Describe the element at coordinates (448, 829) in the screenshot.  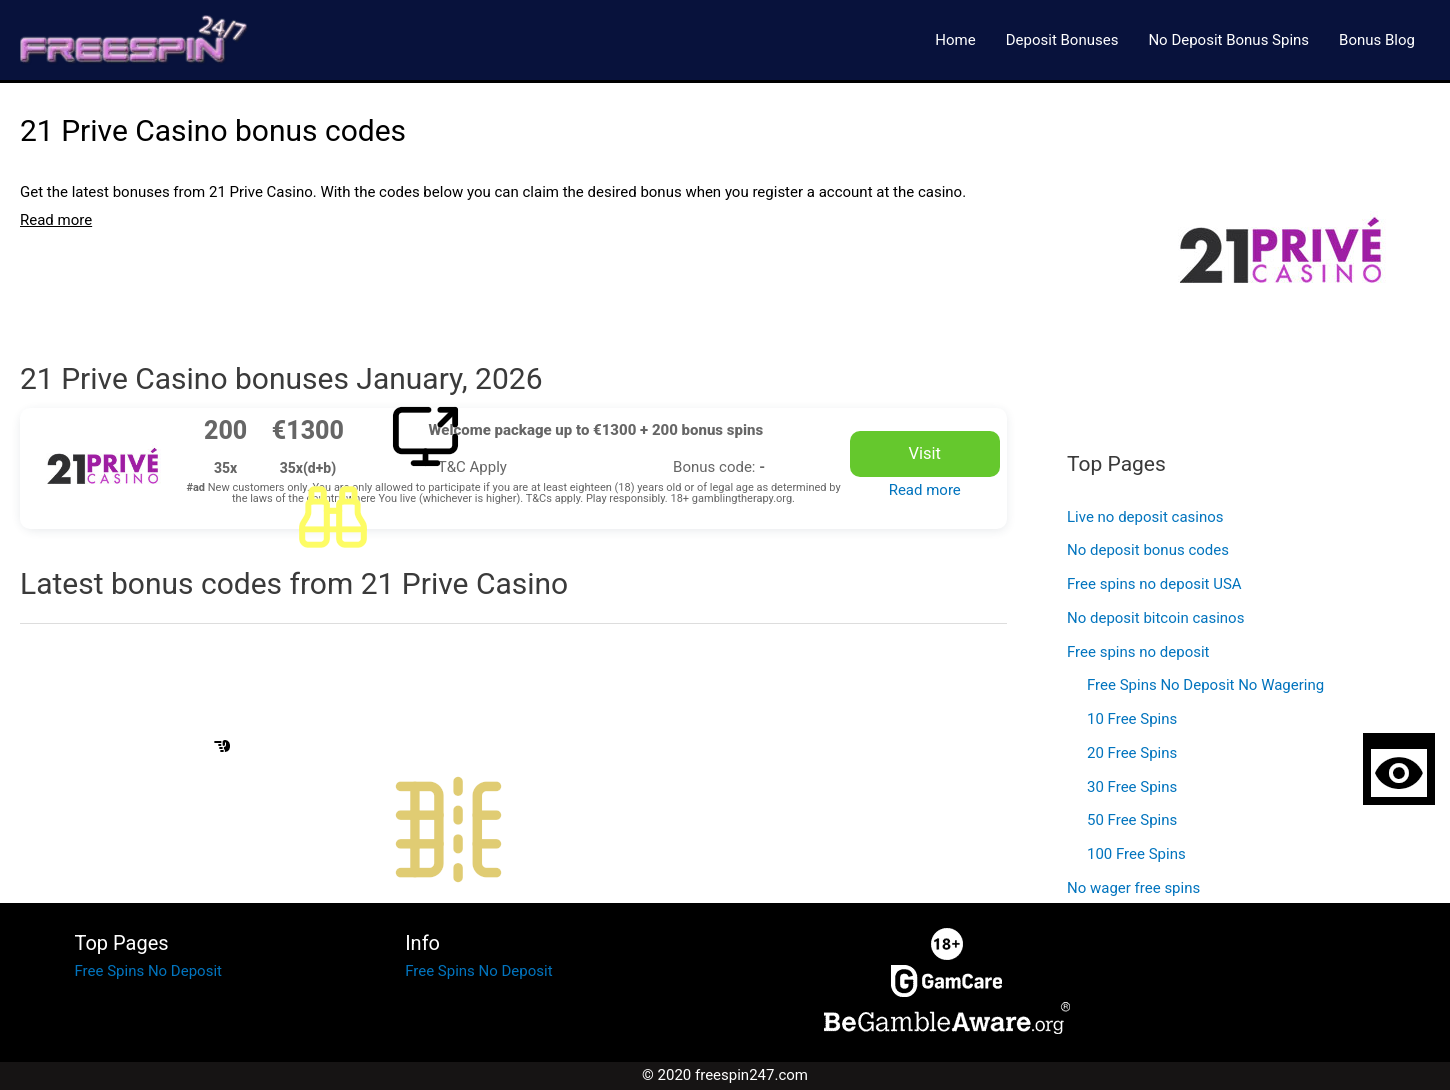
I see `split table into separate columns` at that location.